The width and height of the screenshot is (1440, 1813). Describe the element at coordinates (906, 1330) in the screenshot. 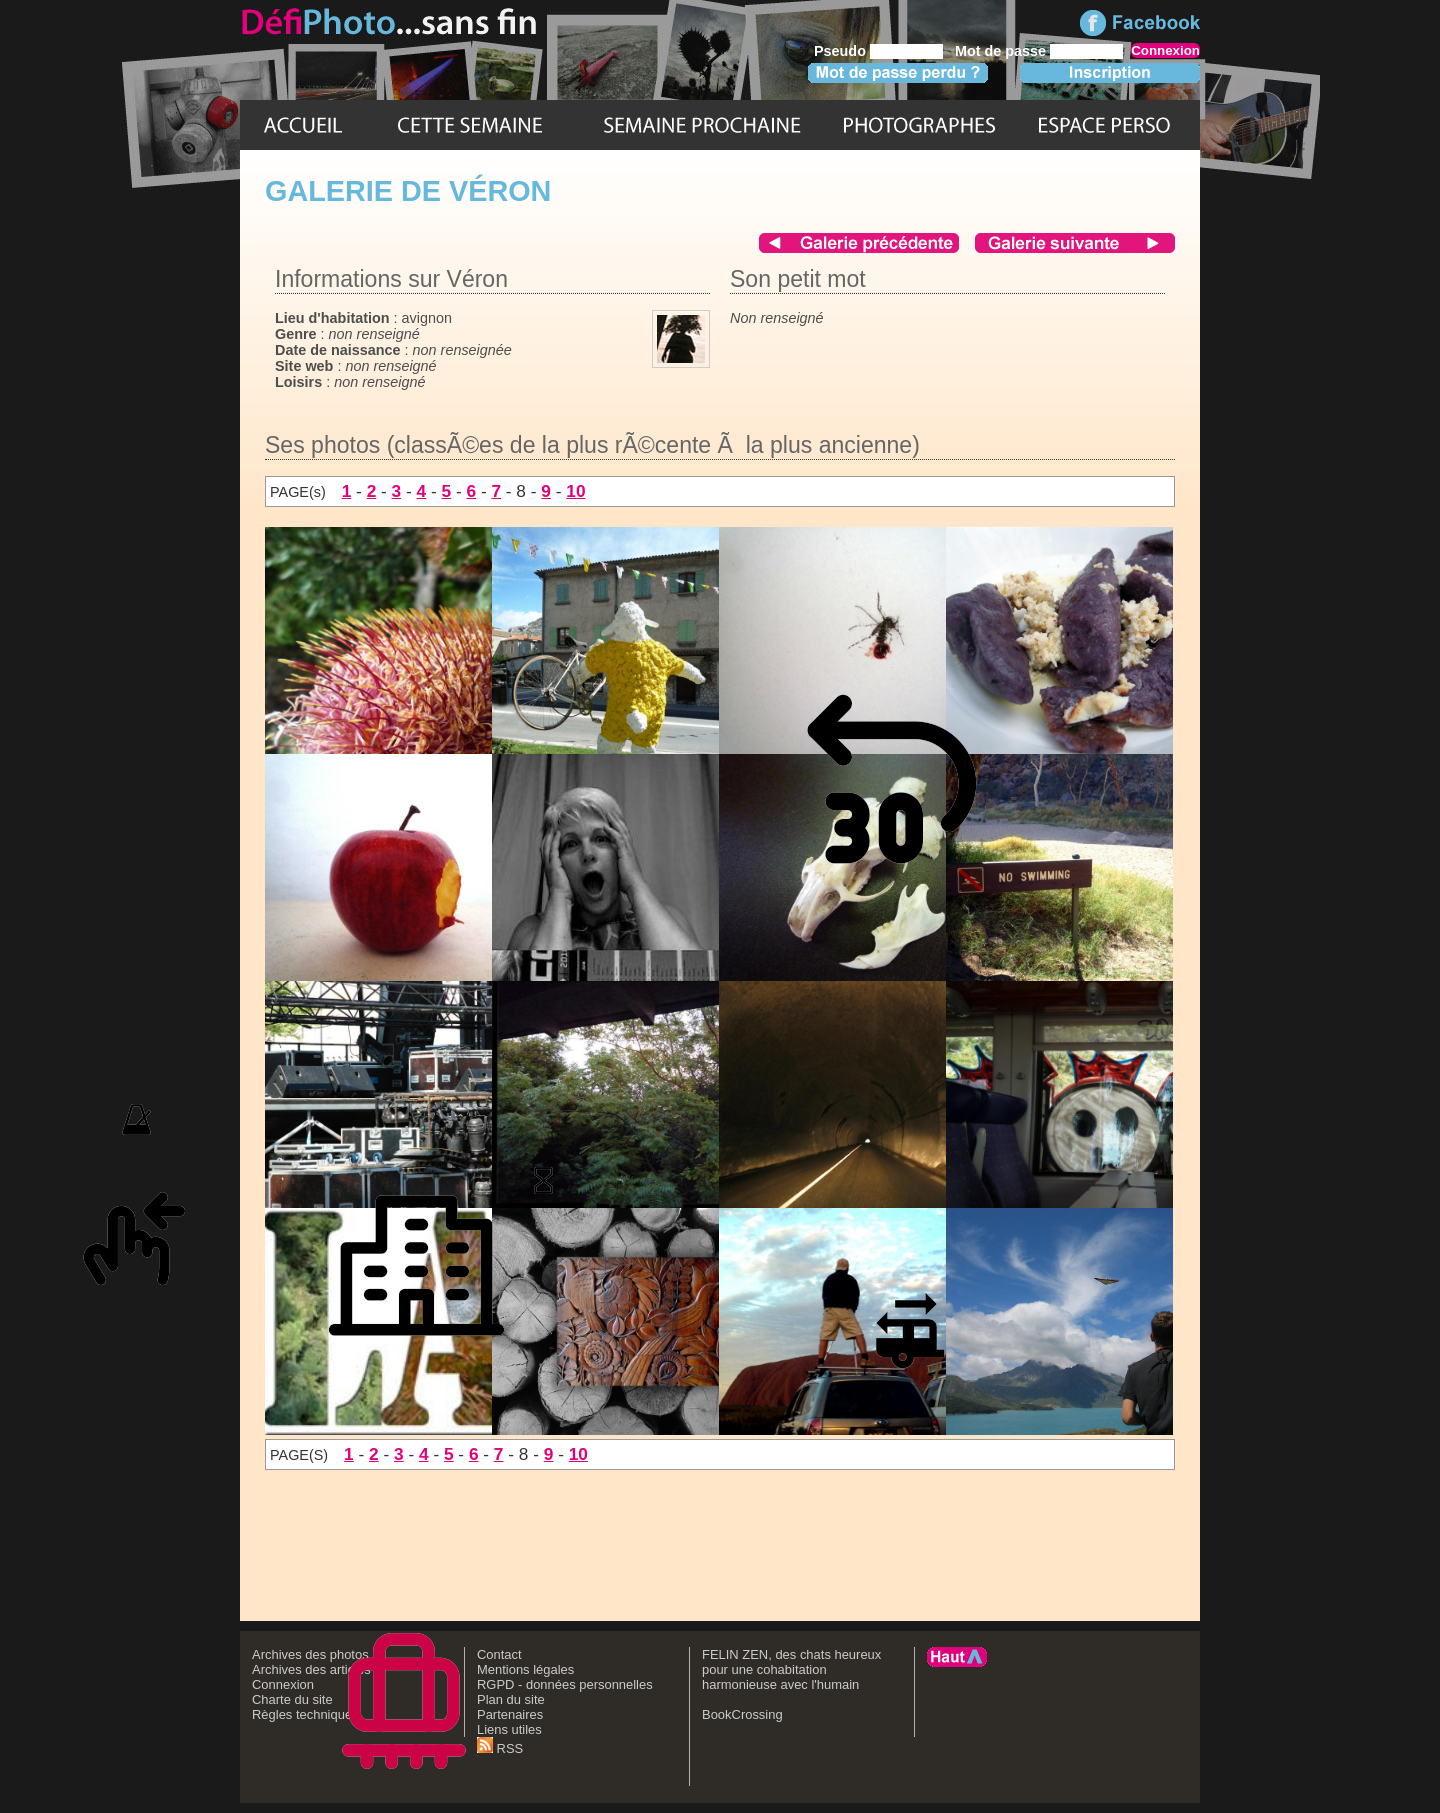

I see `indicates RV hookup availability at a location` at that location.